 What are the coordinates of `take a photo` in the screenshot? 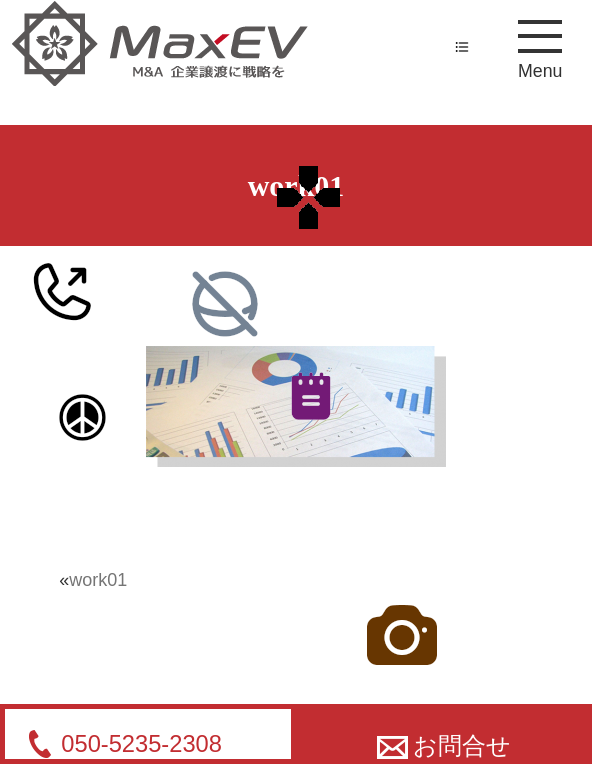 It's located at (402, 635).